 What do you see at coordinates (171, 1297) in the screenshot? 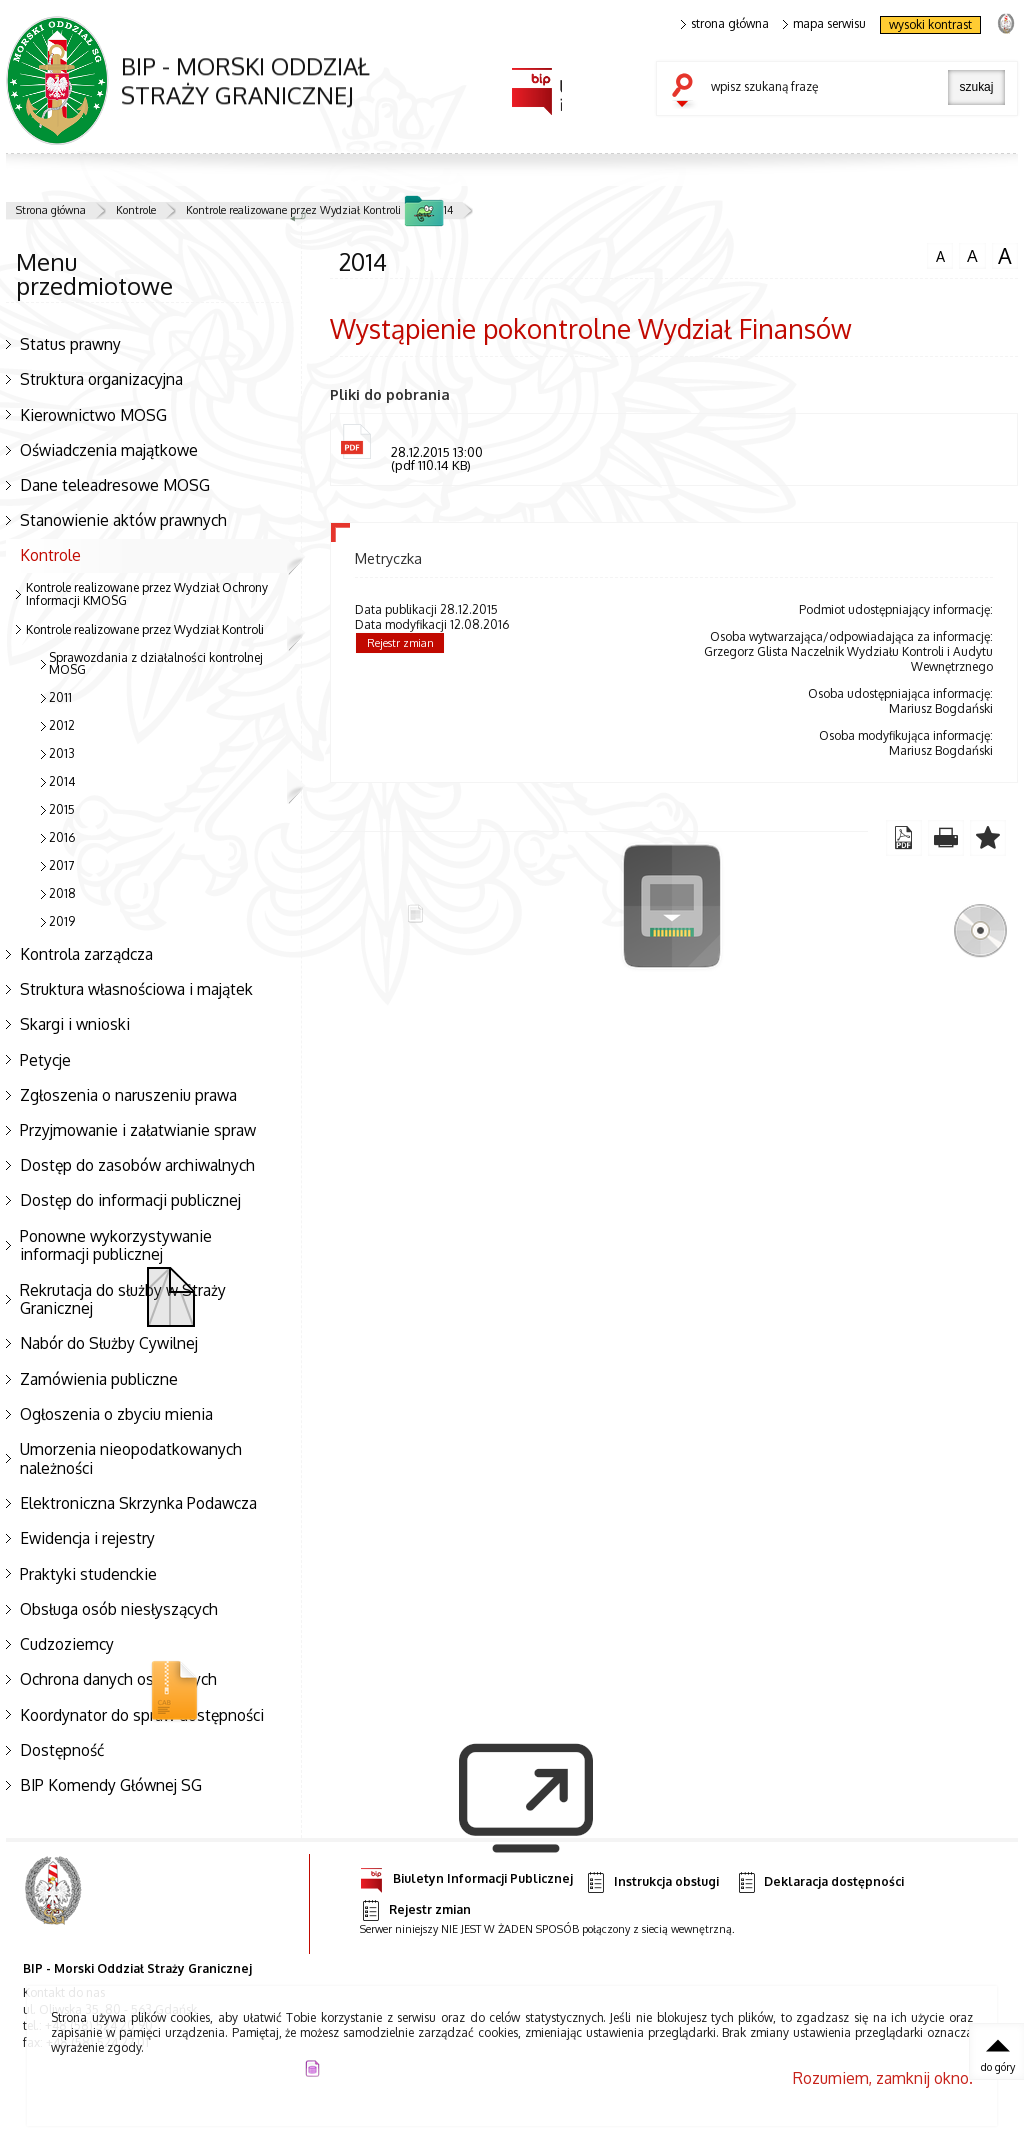
I see `view email drafts folder` at bounding box center [171, 1297].